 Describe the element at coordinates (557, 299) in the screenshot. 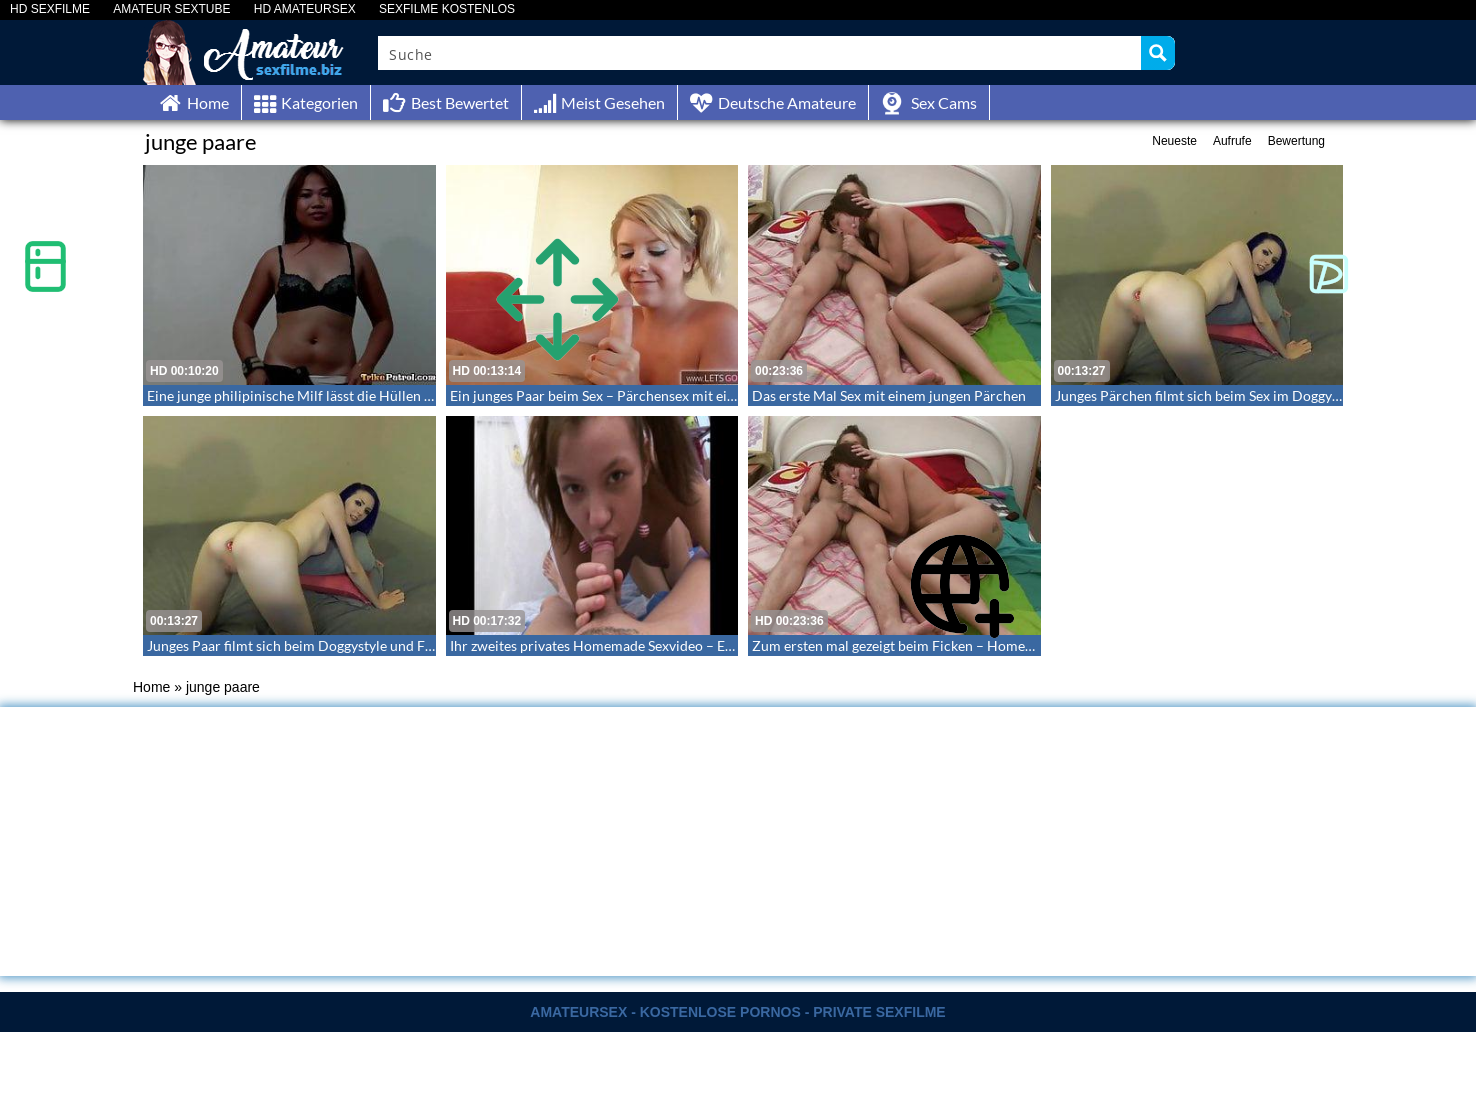

I see `expand content in all directions` at that location.